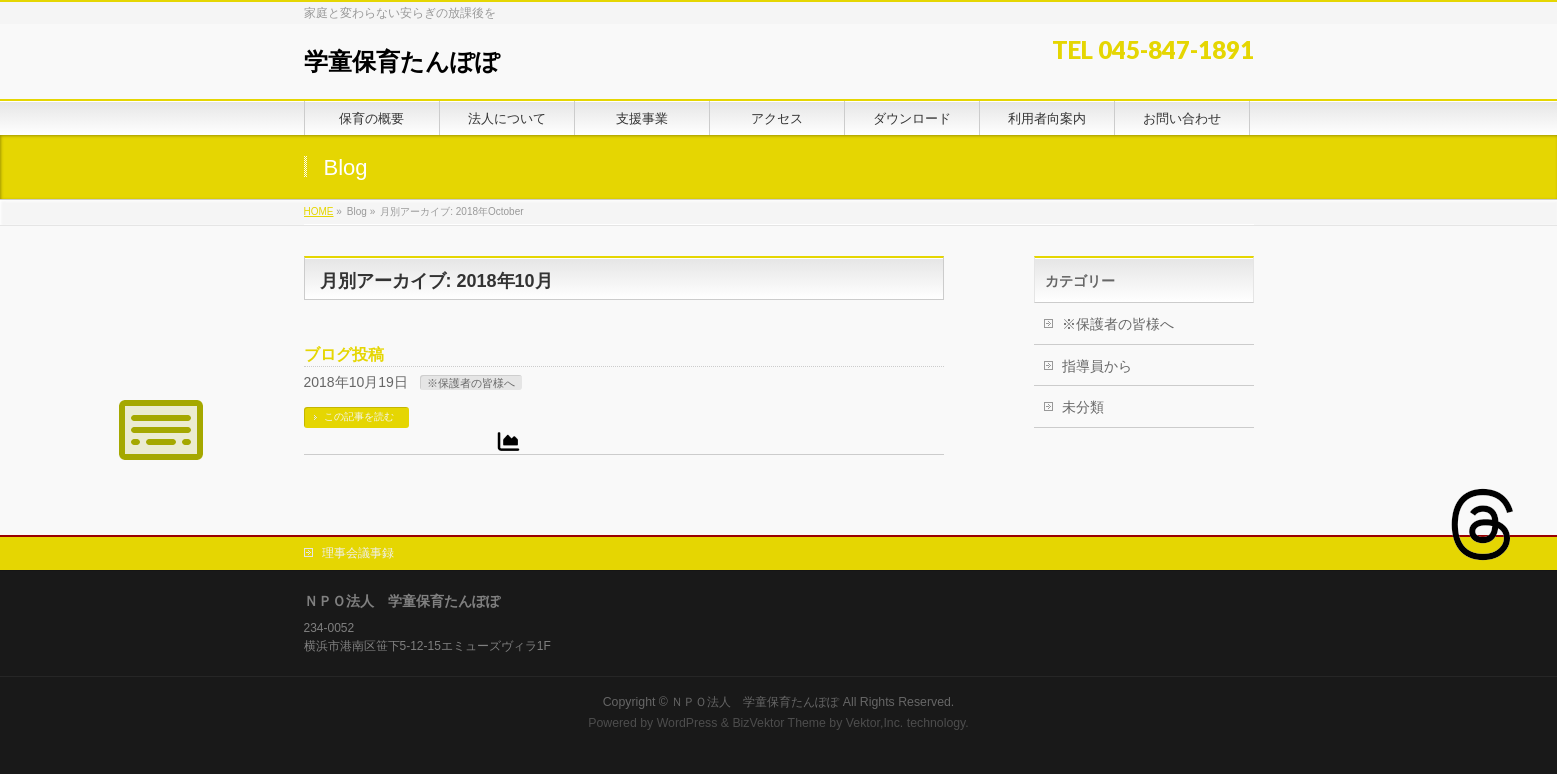 This screenshot has height=774, width=1557. I want to click on view area chart analytics, so click(508, 441).